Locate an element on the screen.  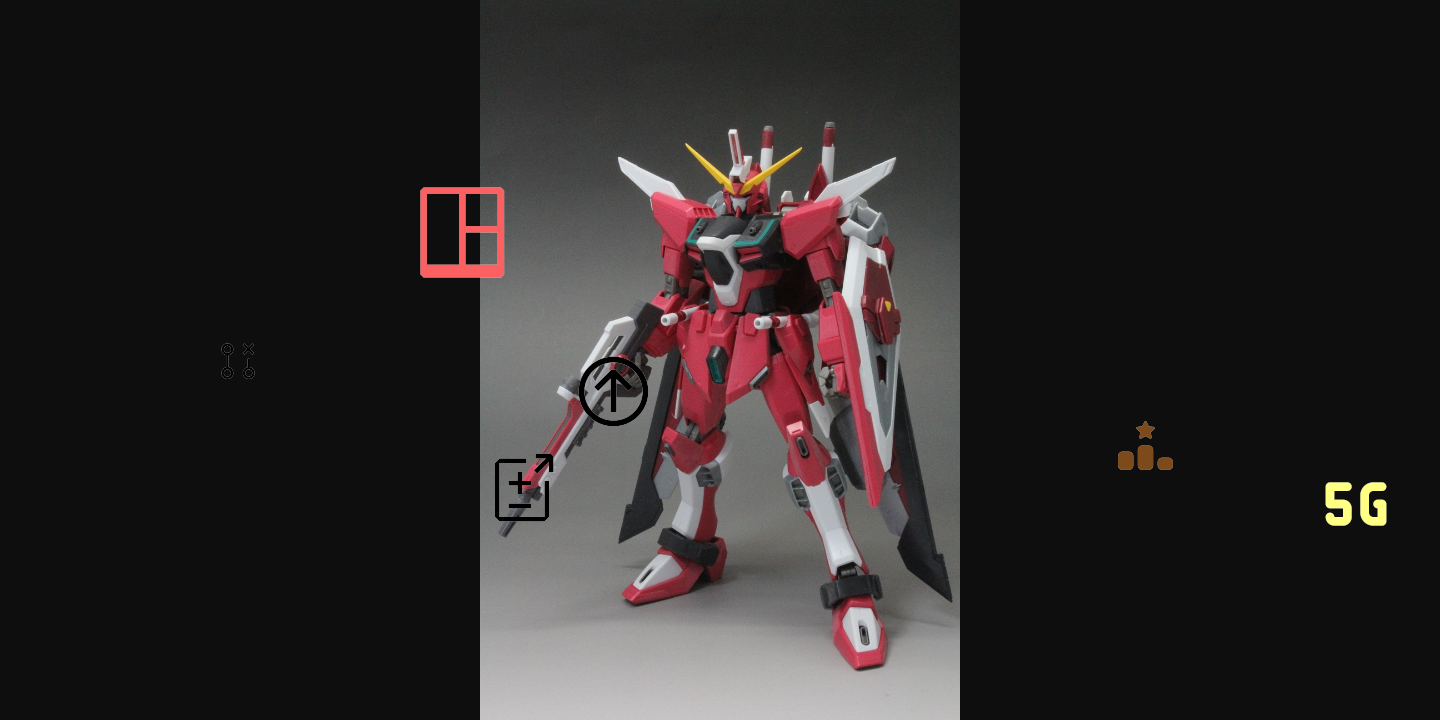
indicates a closed or rejected pull request is located at coordinates (238, 360).